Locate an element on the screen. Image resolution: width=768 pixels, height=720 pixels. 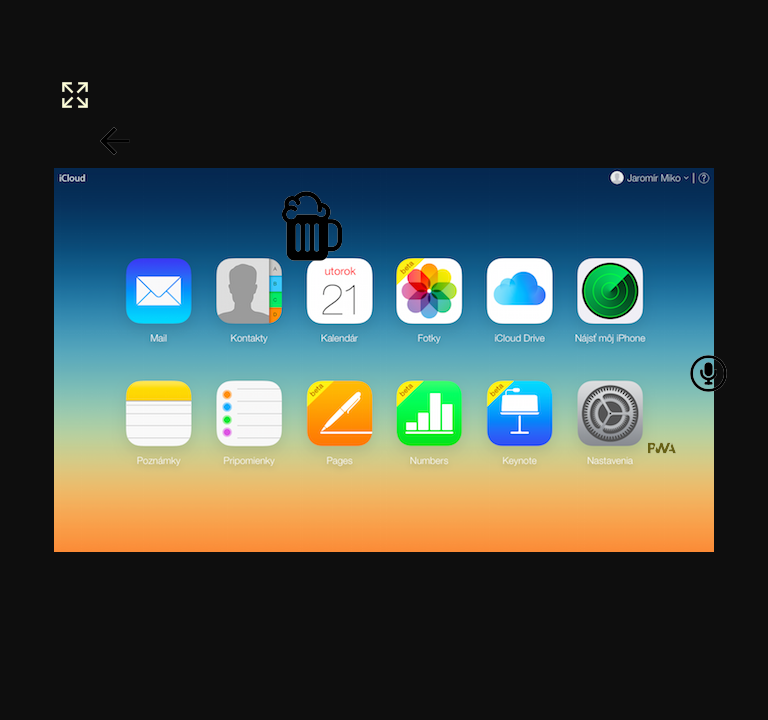
go back to the previous screen is located at coordinates (115, 141).